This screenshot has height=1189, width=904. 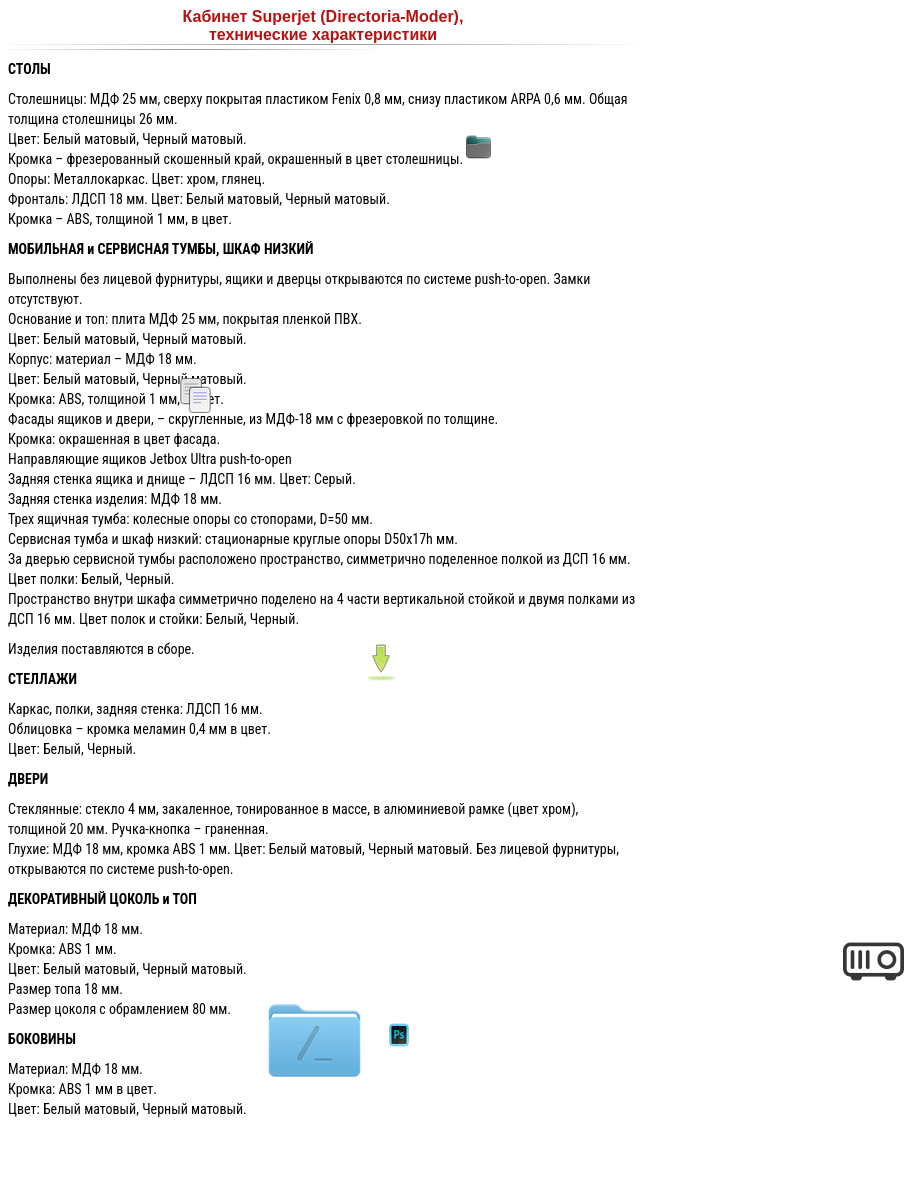 What do you see at coordinates (381, 659) in the screenshot?
I see `save the current file or document` at bounding box center [381, 659].